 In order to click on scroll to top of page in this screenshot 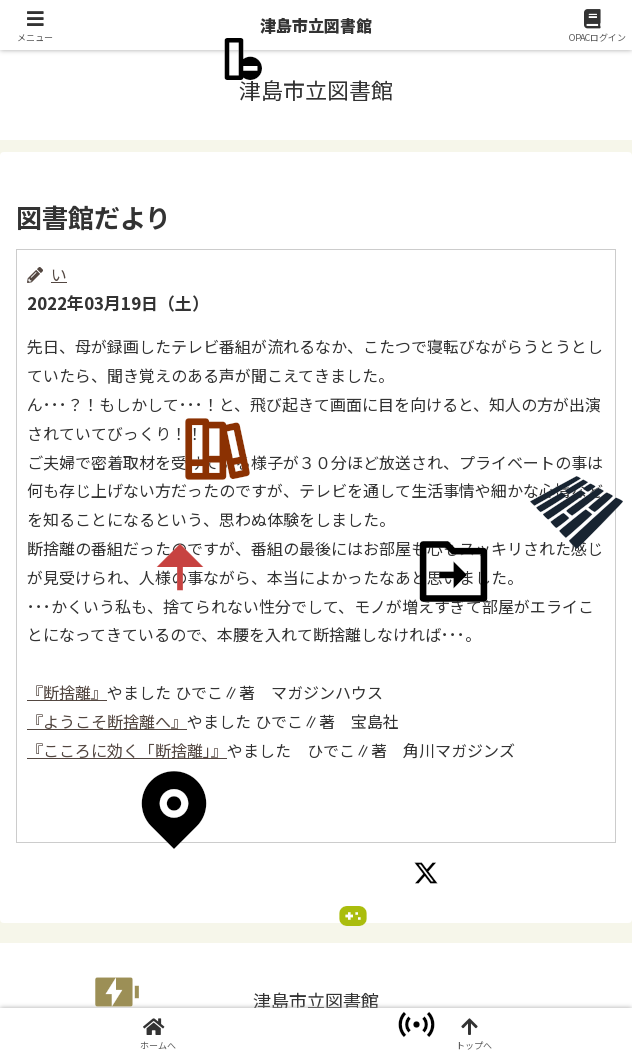, I will do `click(180, 567)`.